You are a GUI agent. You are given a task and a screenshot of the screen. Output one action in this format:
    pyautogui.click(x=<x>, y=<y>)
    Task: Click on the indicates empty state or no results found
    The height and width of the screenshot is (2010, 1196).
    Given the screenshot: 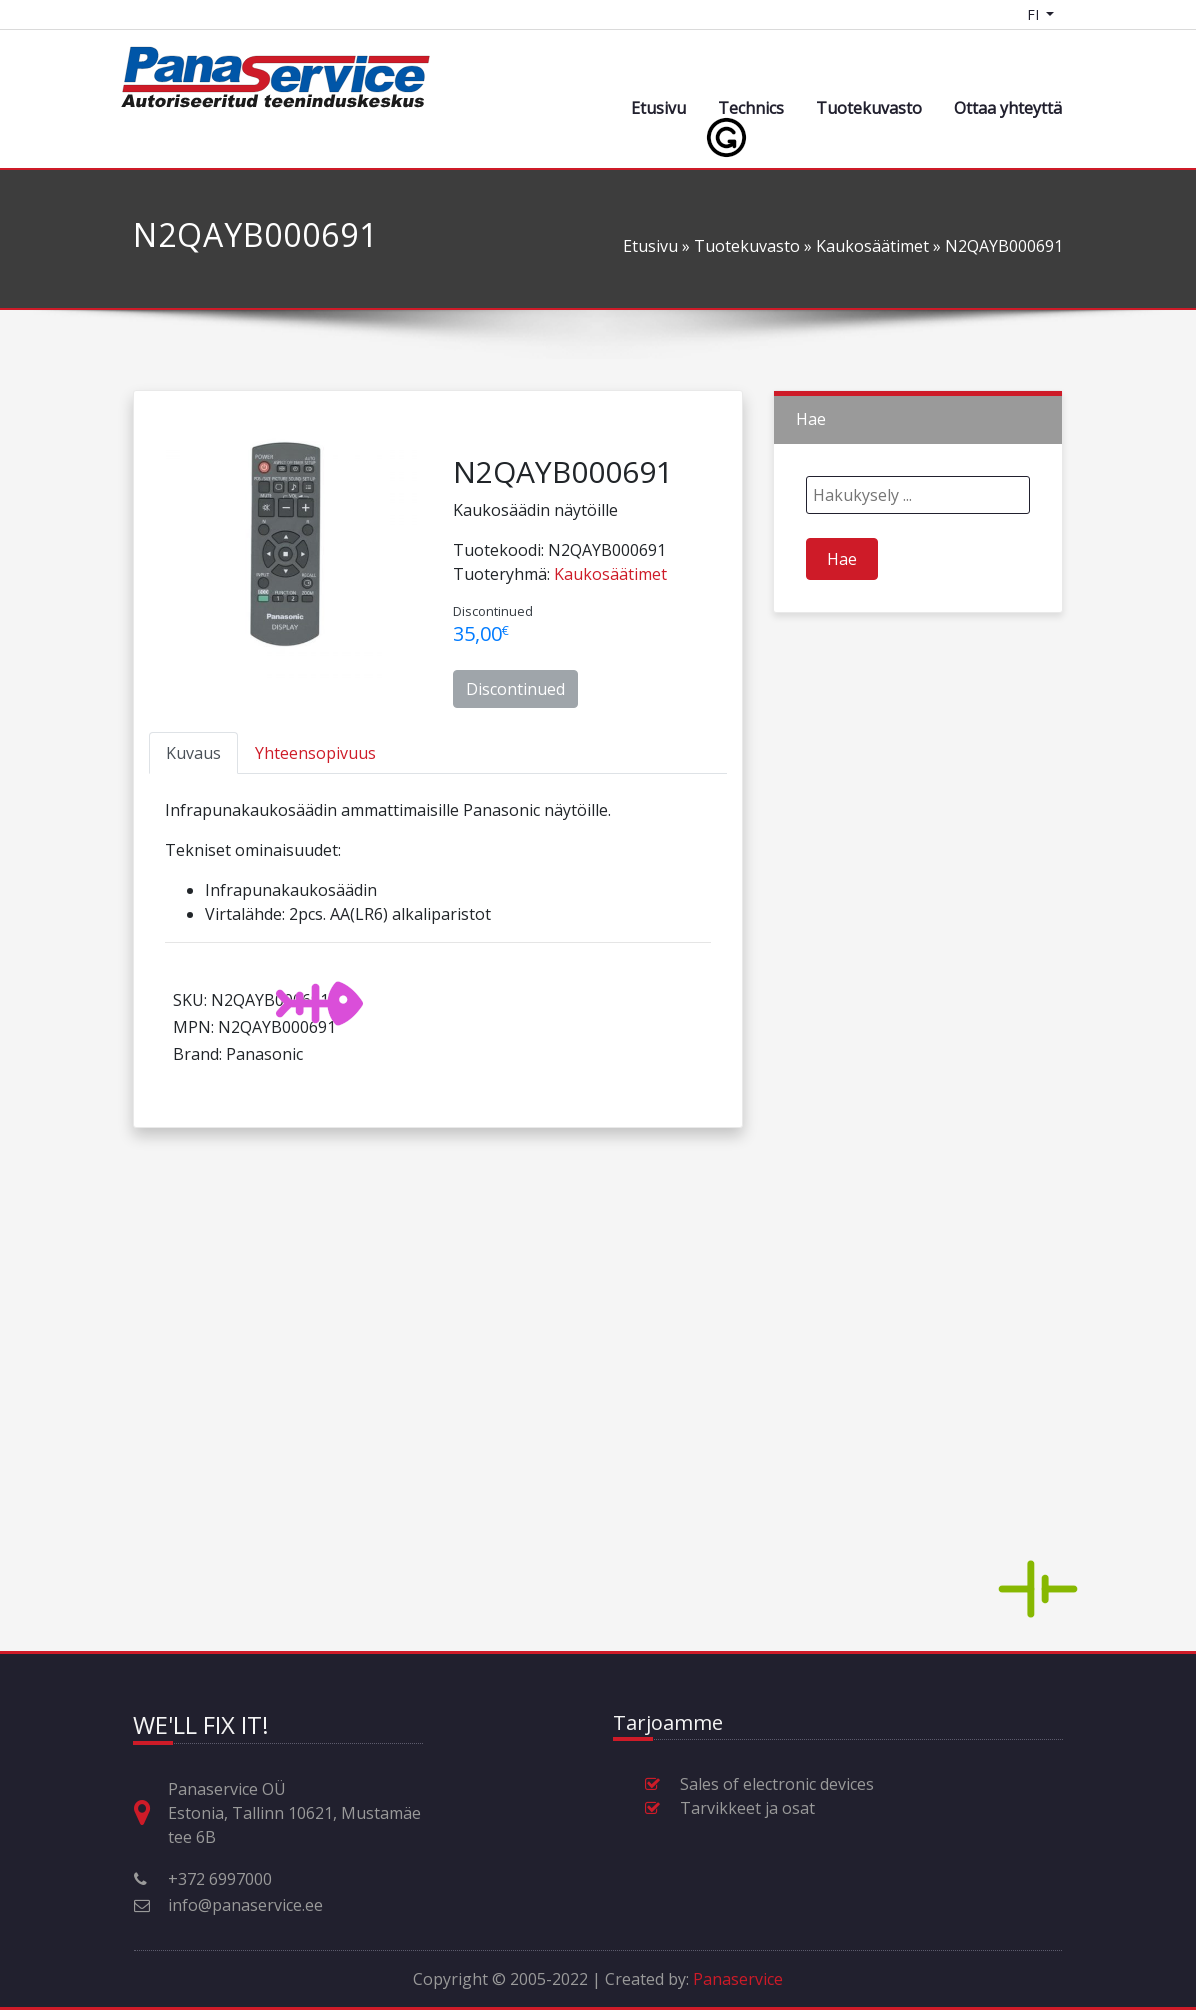 What is the action you would take?
    pyautogui.click(x=319, y=1003)
    